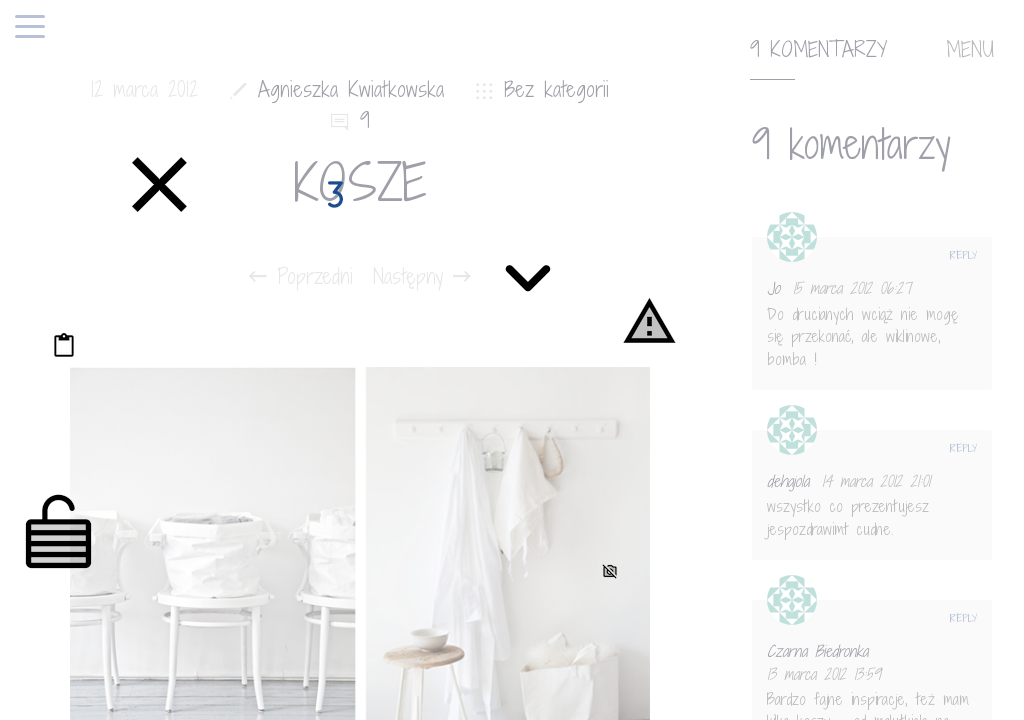  Describe the element at coordinates (335, 194) in the screenshot. I see `indicates step three in a multi-step process` at that location.